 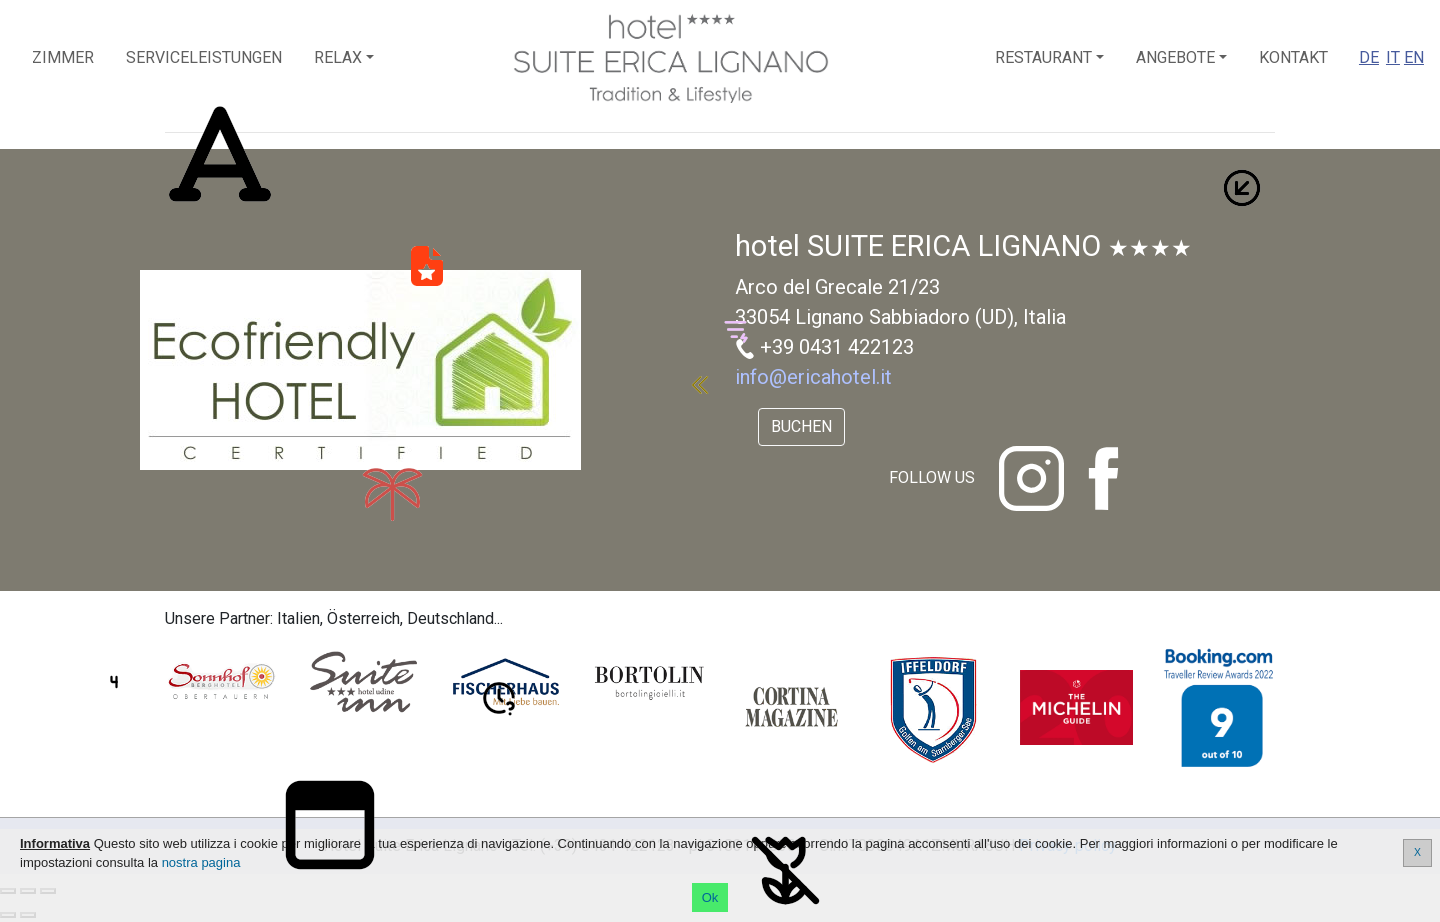 What do you see at coordinates (427, 266) in the screenshot?
I see `view starred or favorite files` at bounding box center [427, 266].